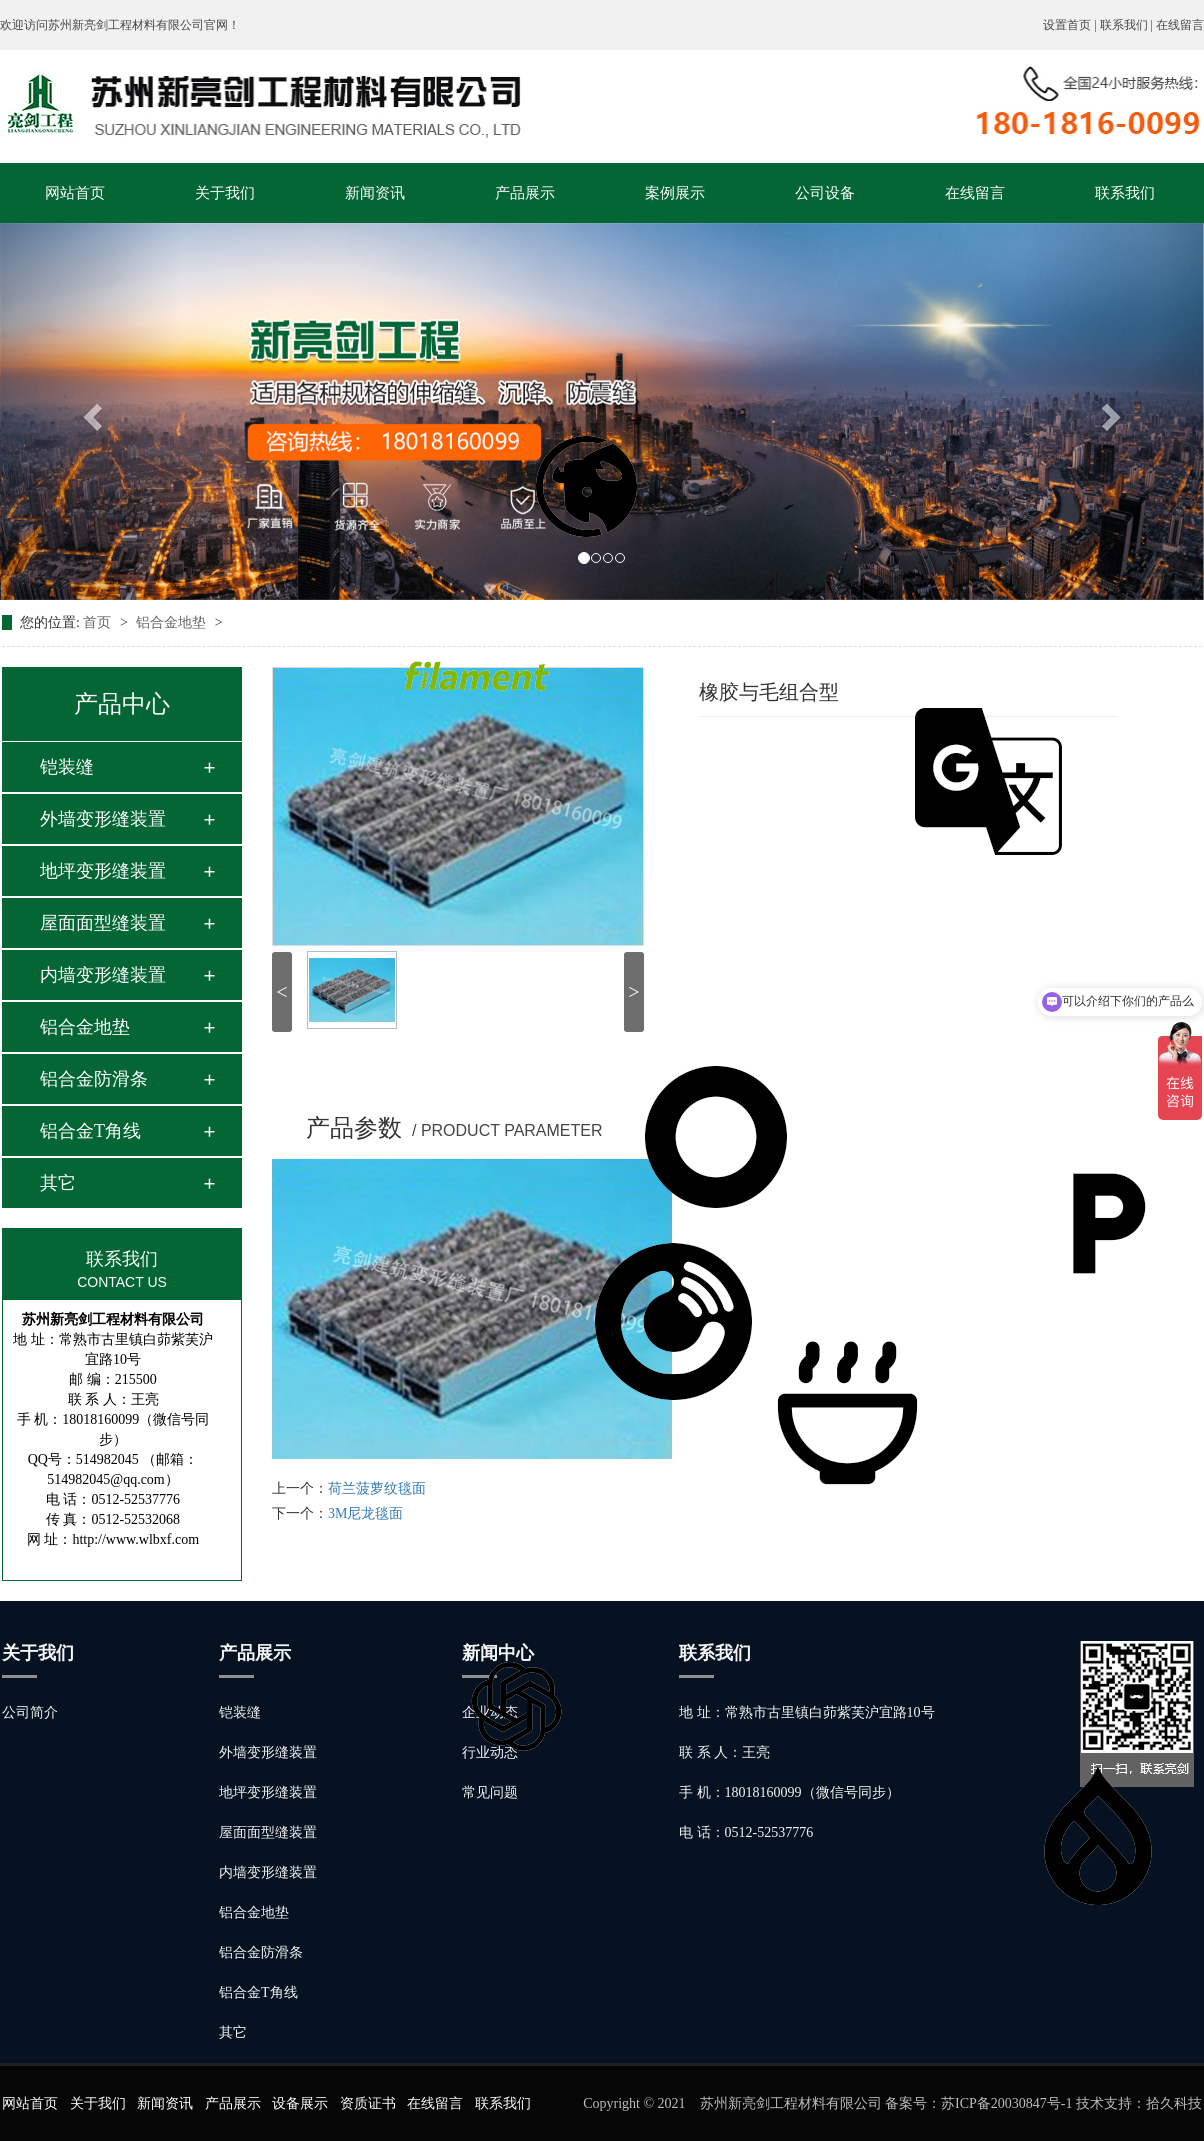 This screenshot has height=2141, width=1204. Describe the element at coordinates (847, 1421) in the screenshot. I see `view food or dining options` at that location.